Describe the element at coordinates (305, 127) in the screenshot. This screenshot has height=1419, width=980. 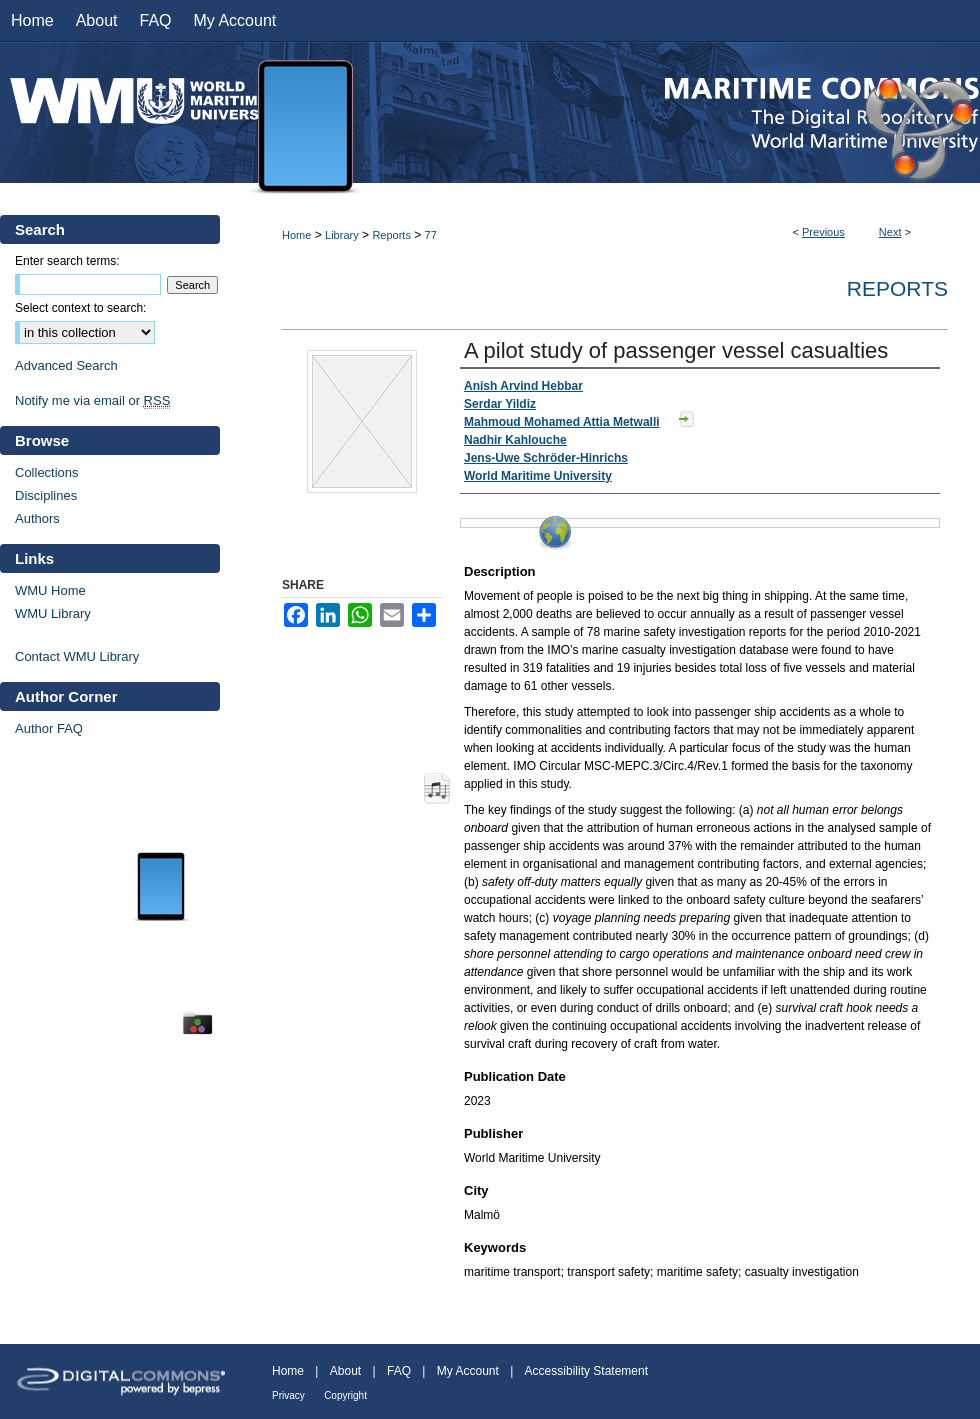
I see `connected iPad device` at that location.